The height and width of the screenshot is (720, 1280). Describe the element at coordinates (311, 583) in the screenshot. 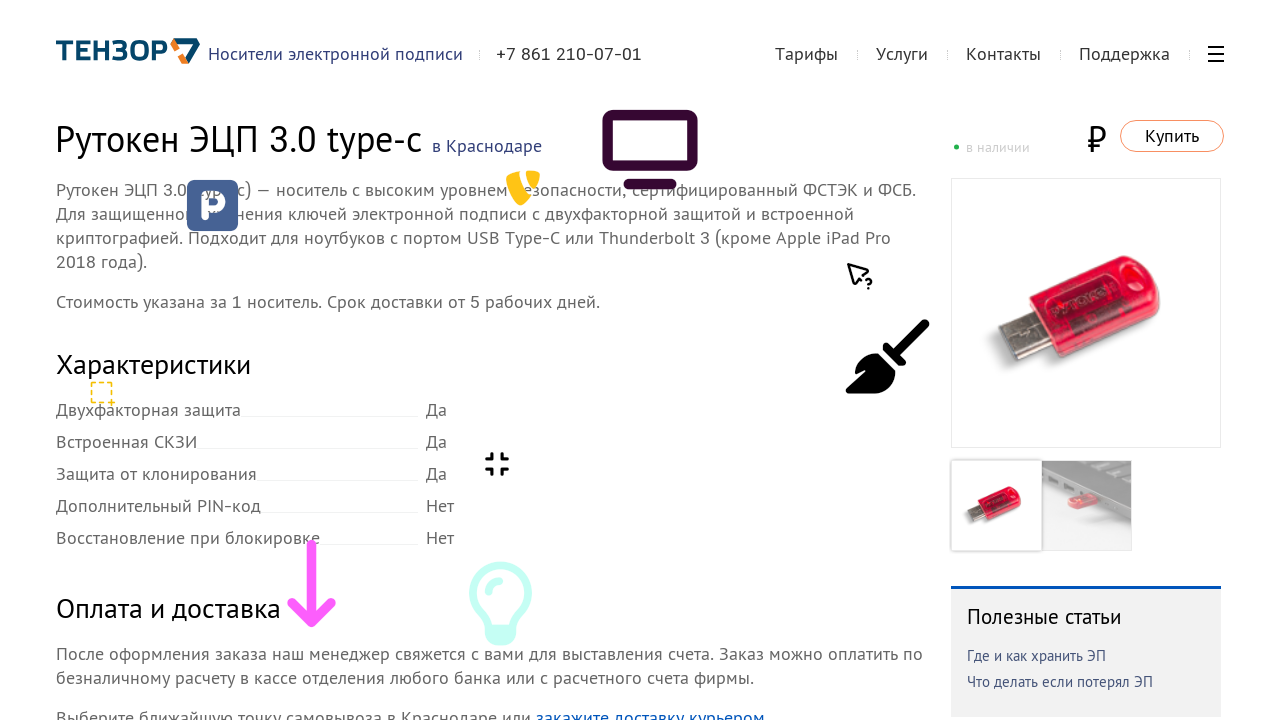

I see `scroll down for more content` at that location.